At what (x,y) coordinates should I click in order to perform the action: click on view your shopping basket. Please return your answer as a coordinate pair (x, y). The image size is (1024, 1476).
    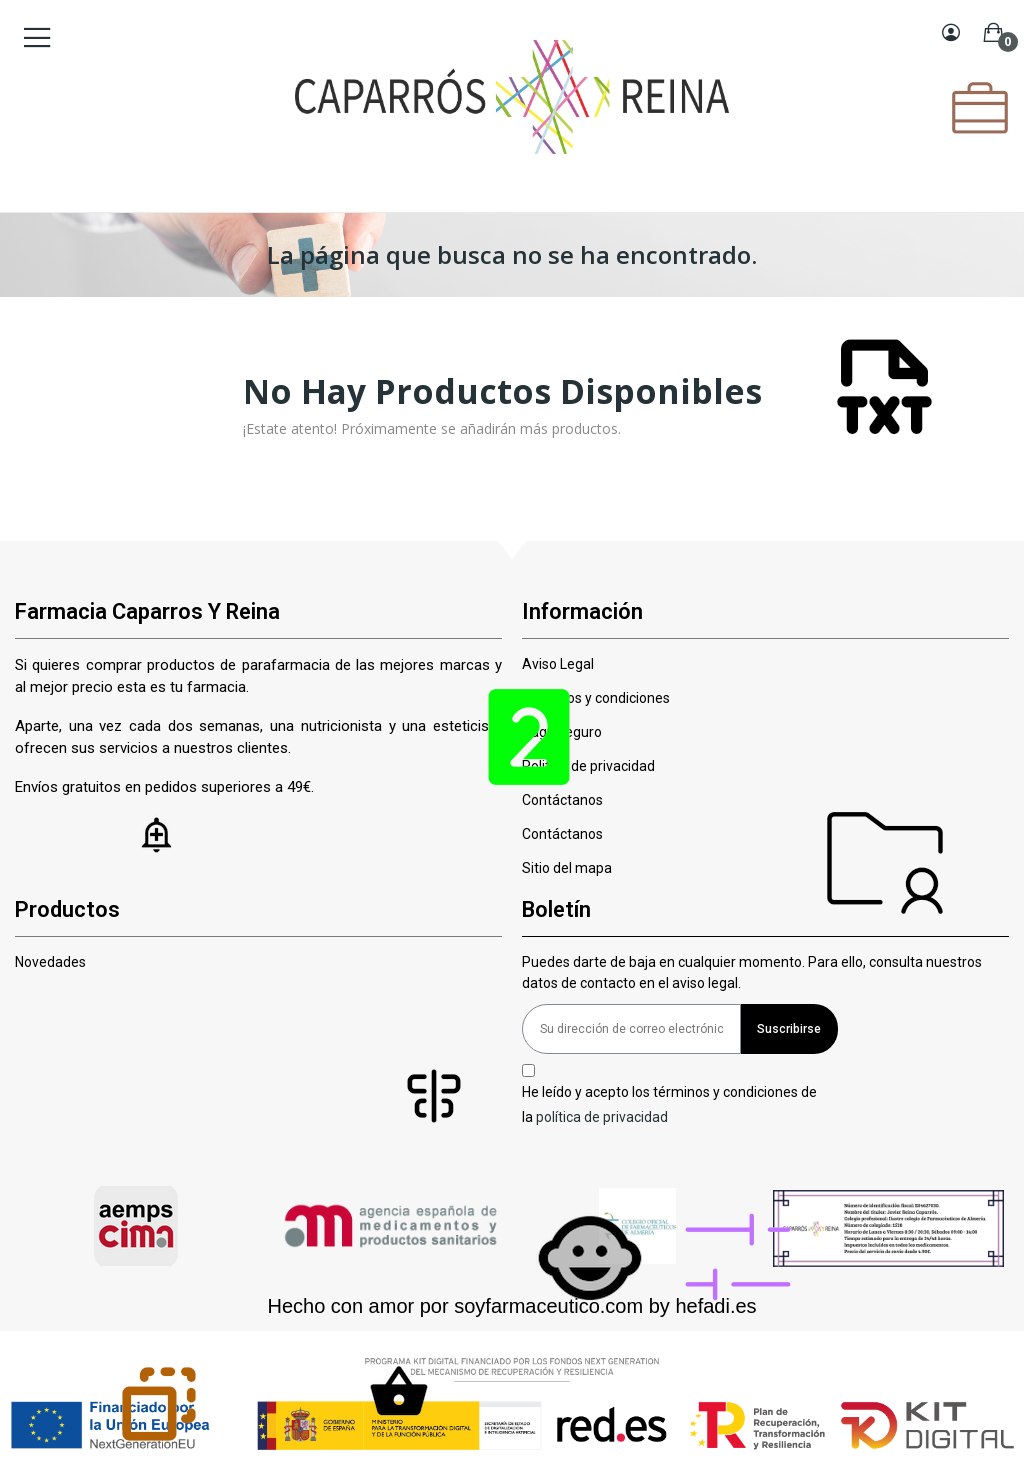
    Looking at the image, I should click on (399, 1392).